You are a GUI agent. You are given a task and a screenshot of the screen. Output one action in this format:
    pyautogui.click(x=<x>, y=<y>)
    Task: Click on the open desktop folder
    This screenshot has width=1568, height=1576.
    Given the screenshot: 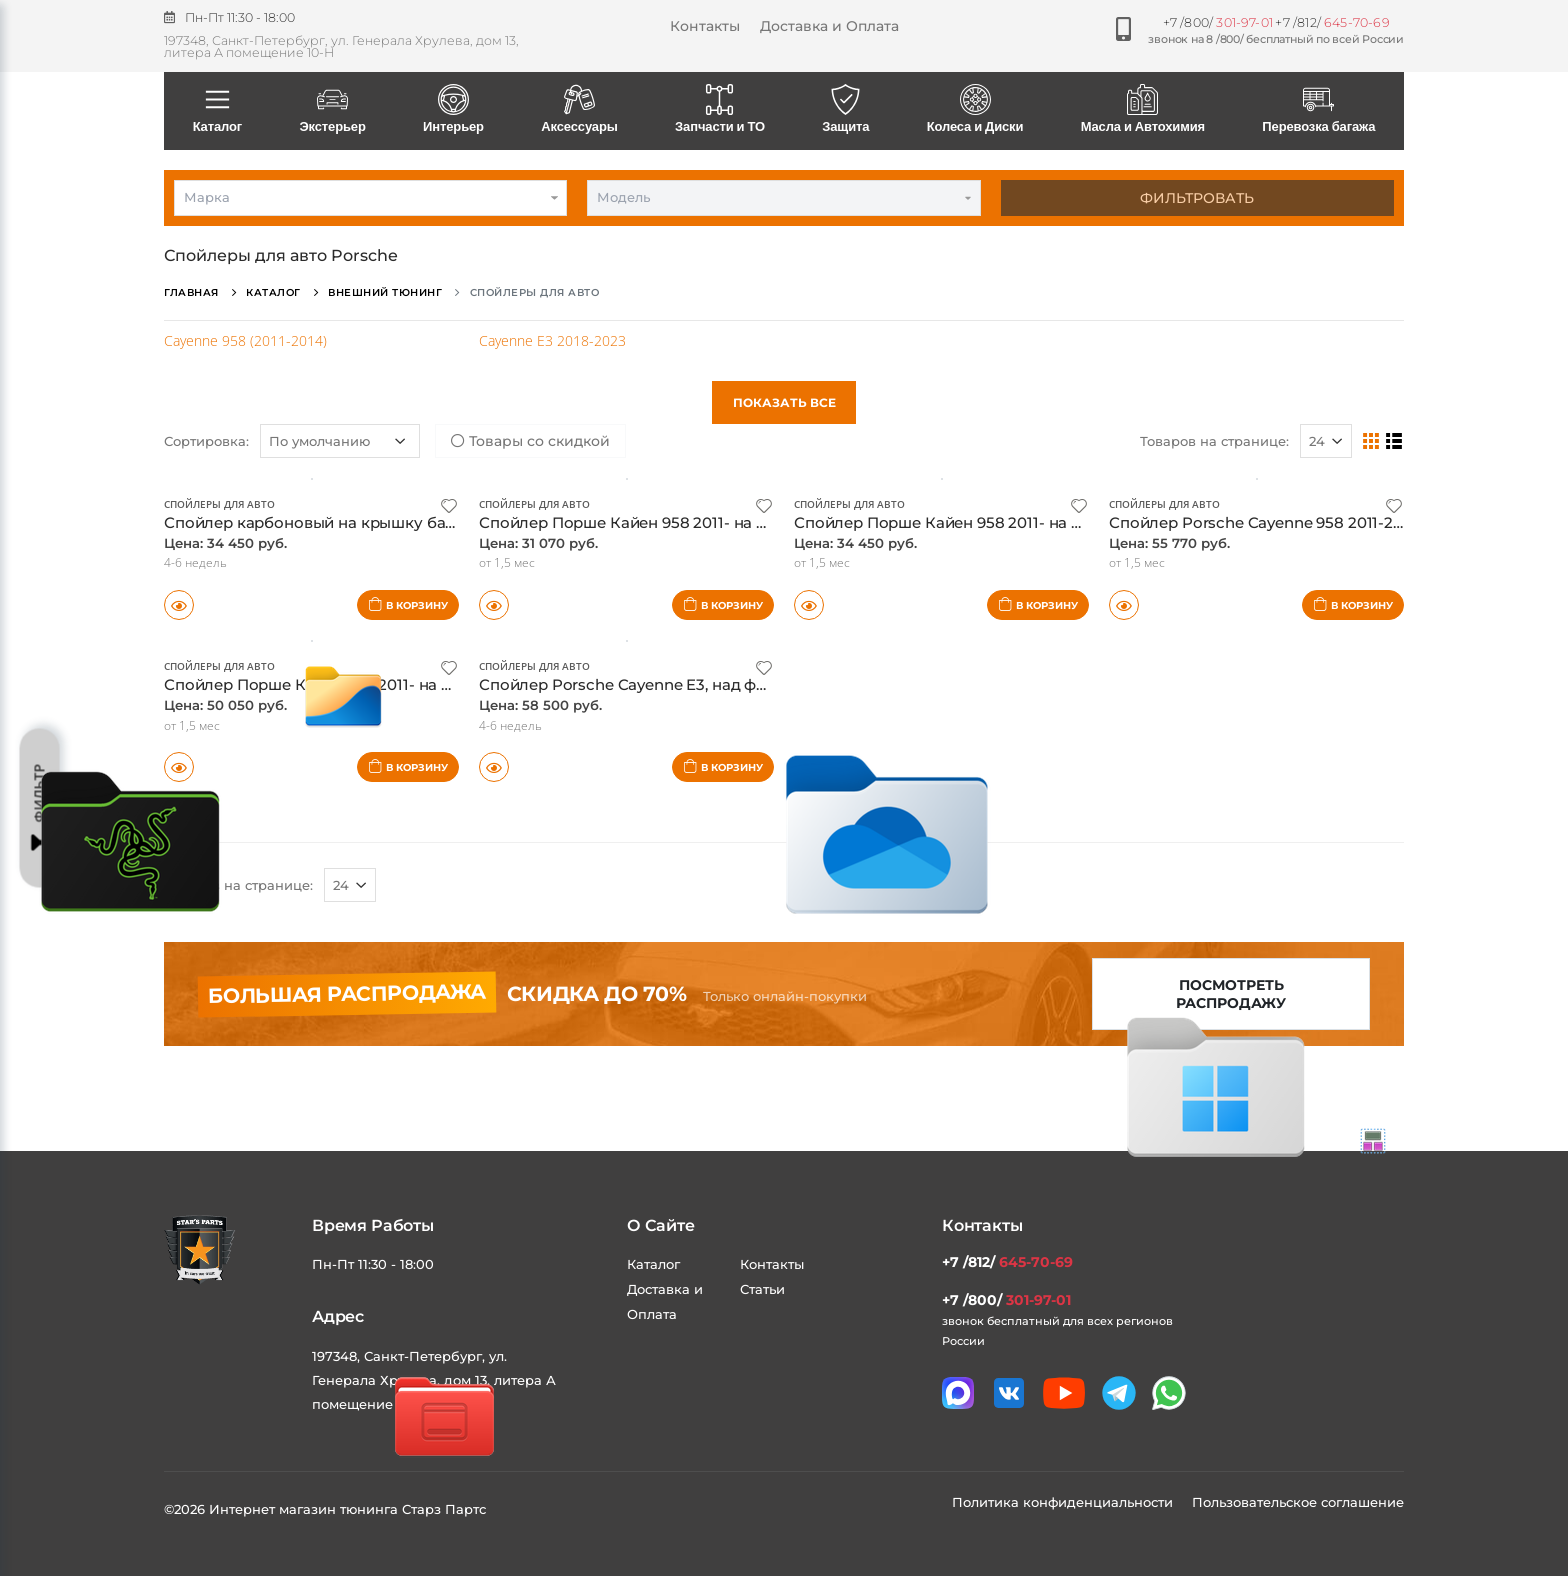 What is the action you would take?
    pyautogui.click(x=444, y=1416)
    